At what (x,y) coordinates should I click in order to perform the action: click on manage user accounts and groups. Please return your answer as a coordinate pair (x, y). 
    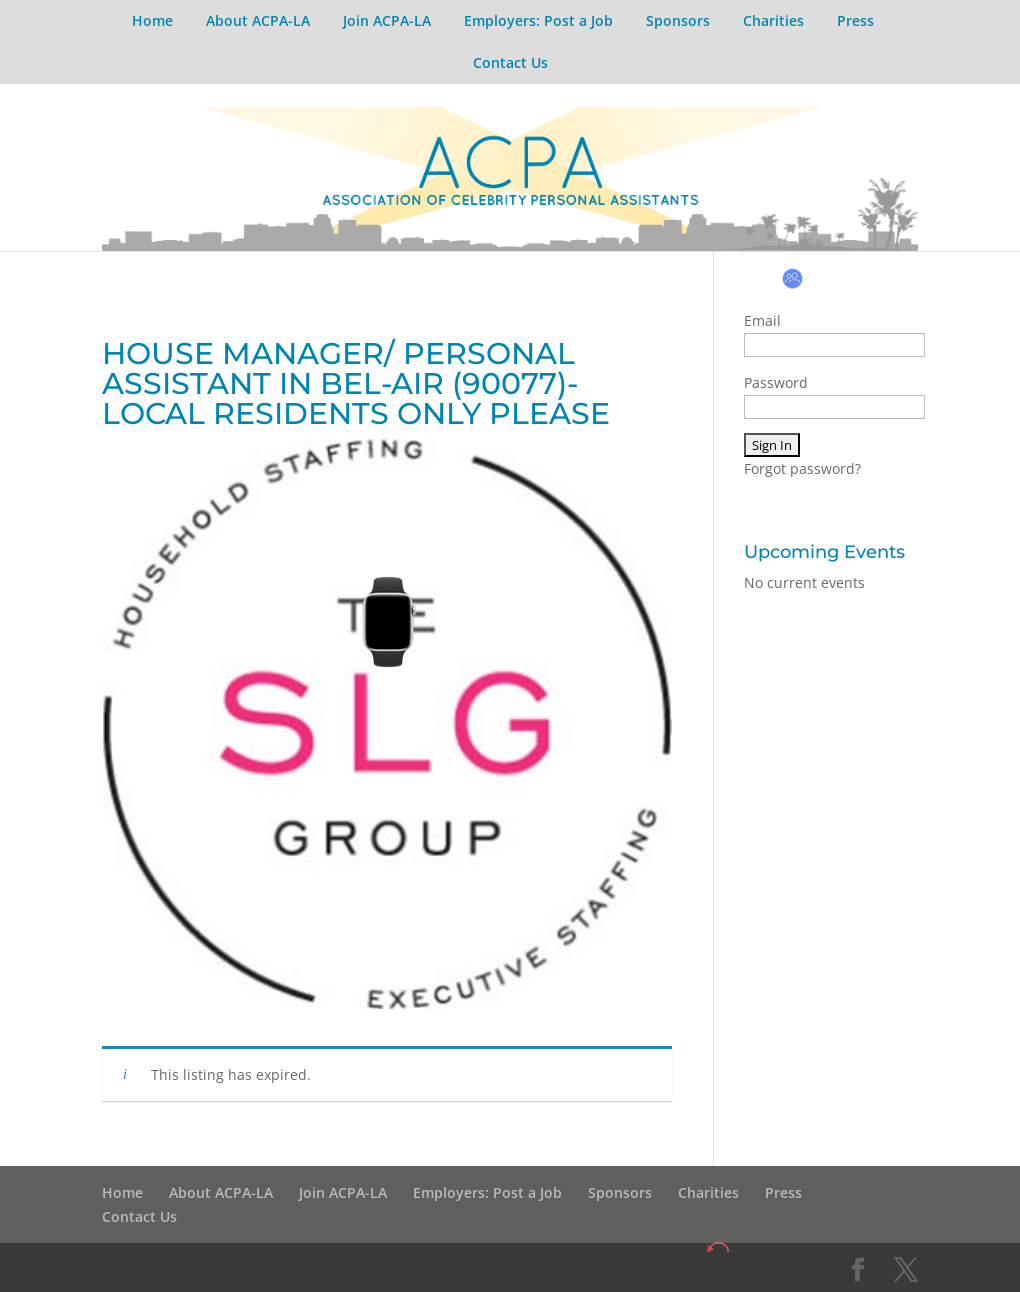
    Looking at the image, I should click on (792, 278).